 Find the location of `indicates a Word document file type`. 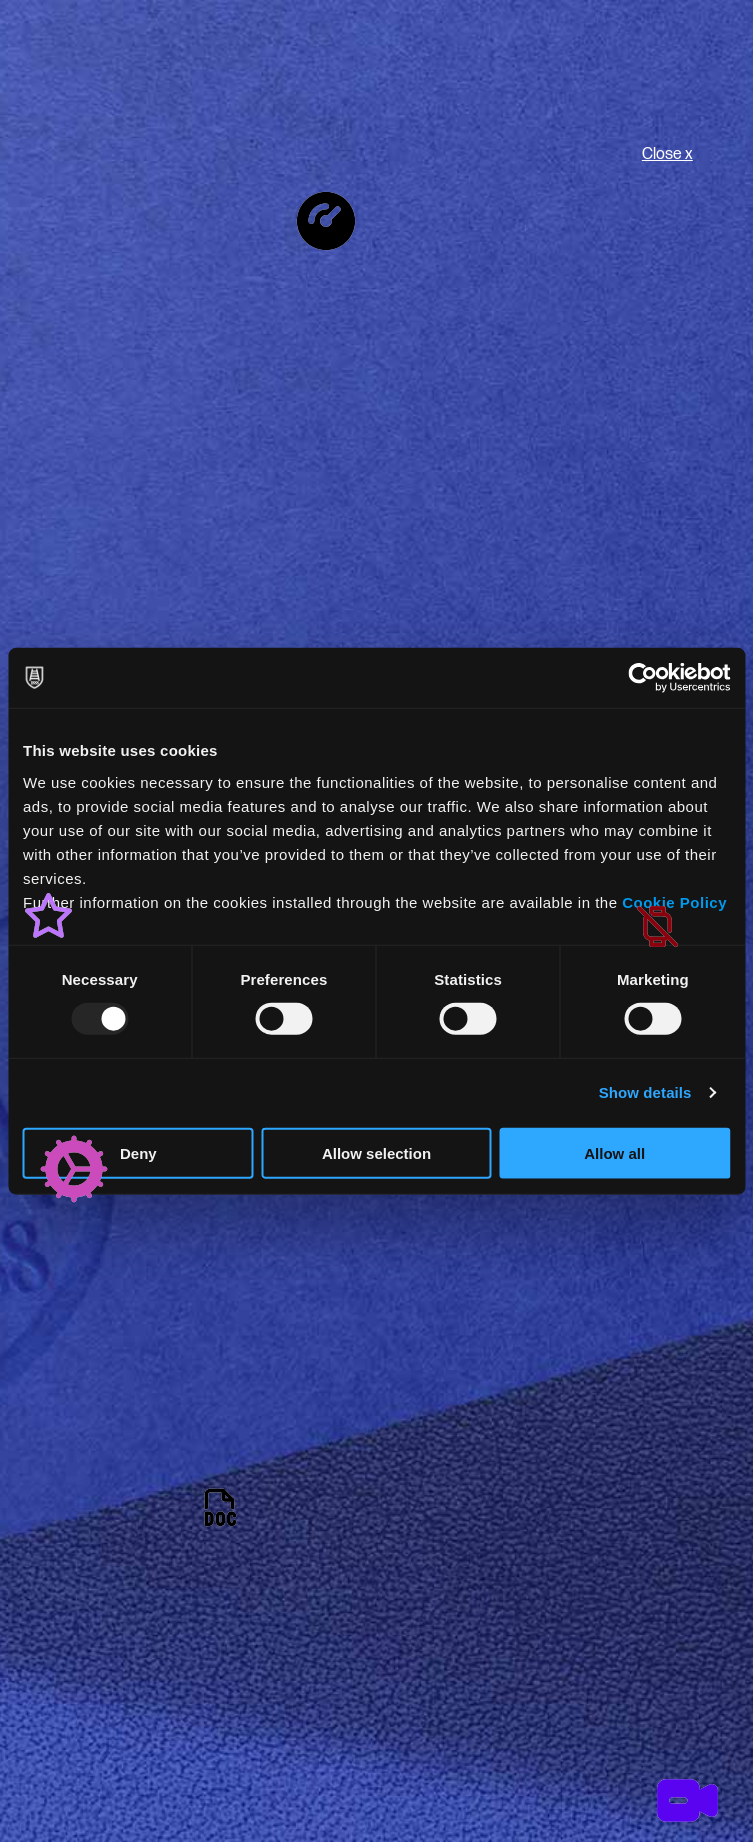

indicates a Word document file type is located at coordinates (219, 1507).